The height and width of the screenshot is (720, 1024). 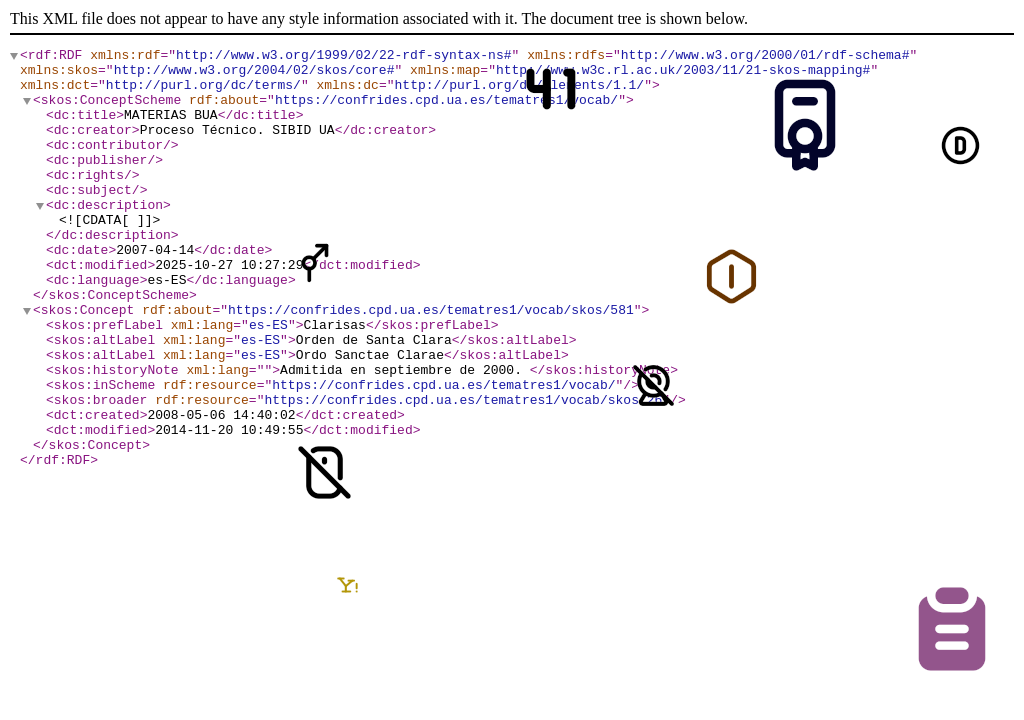 What do you see at coordinates (653, 385) in the screenshot?
I see `disable webcam` at bounding box center [653, 385].